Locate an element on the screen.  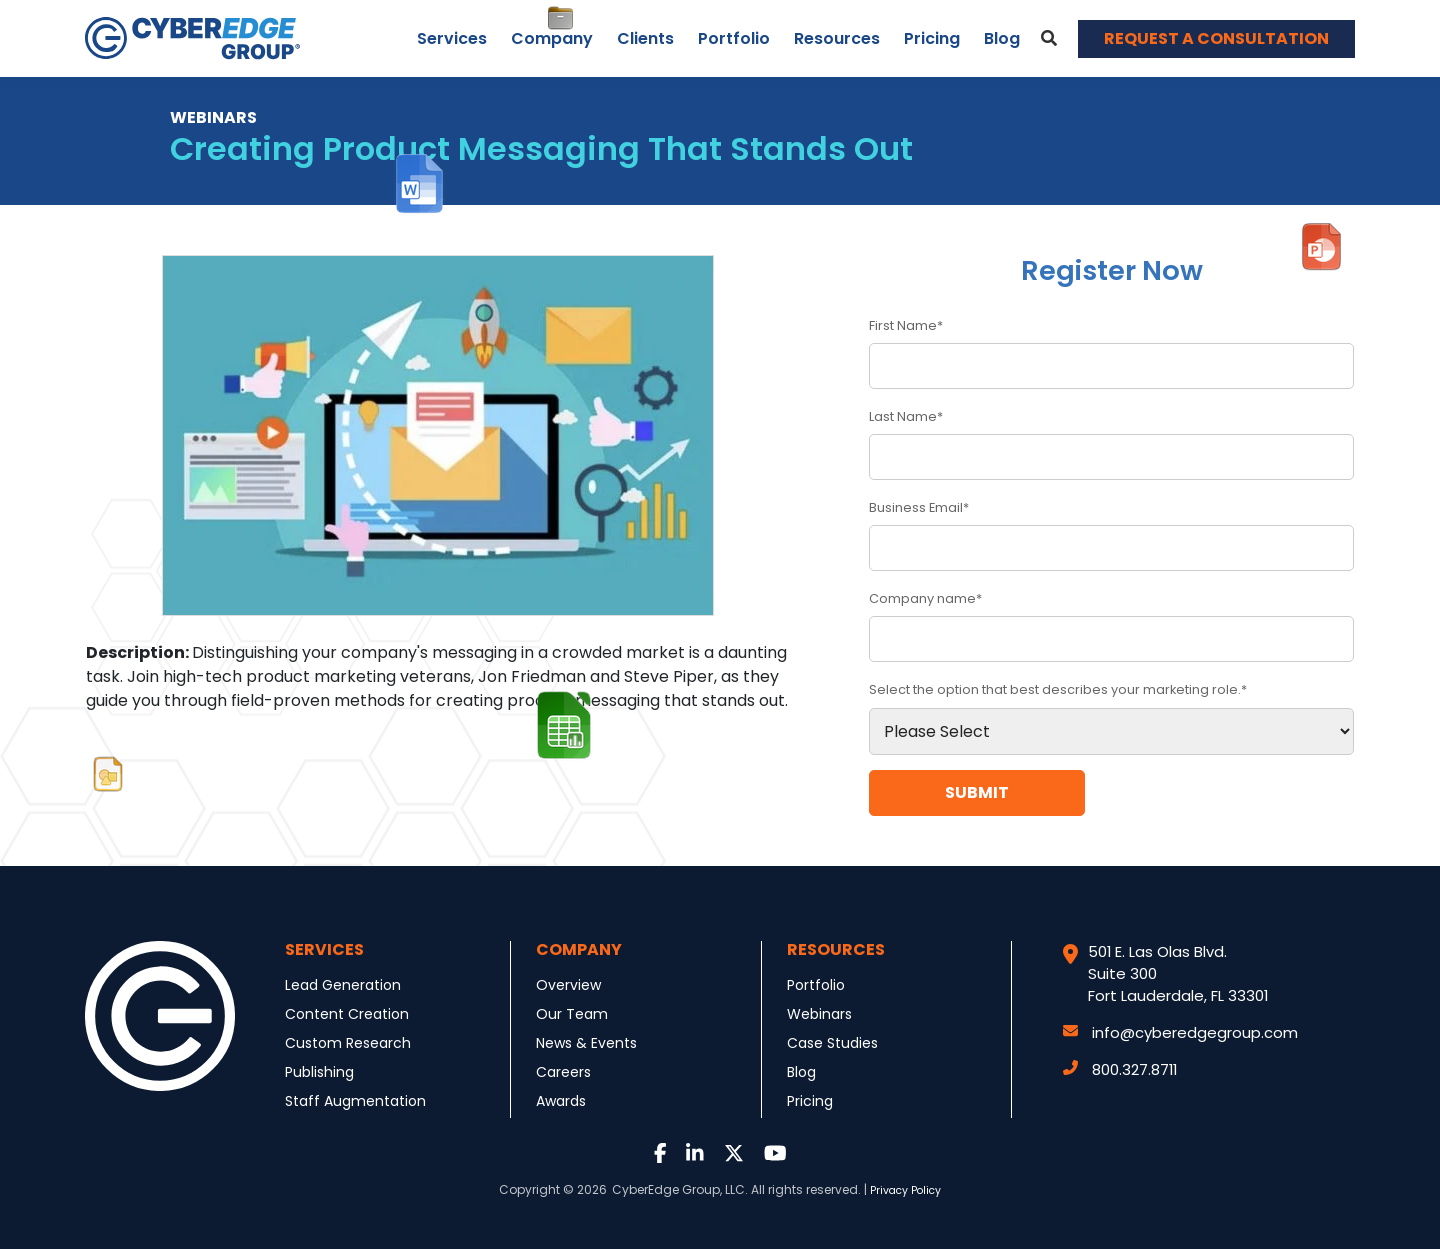
open the file manager application is located at coordinates (560, 17).